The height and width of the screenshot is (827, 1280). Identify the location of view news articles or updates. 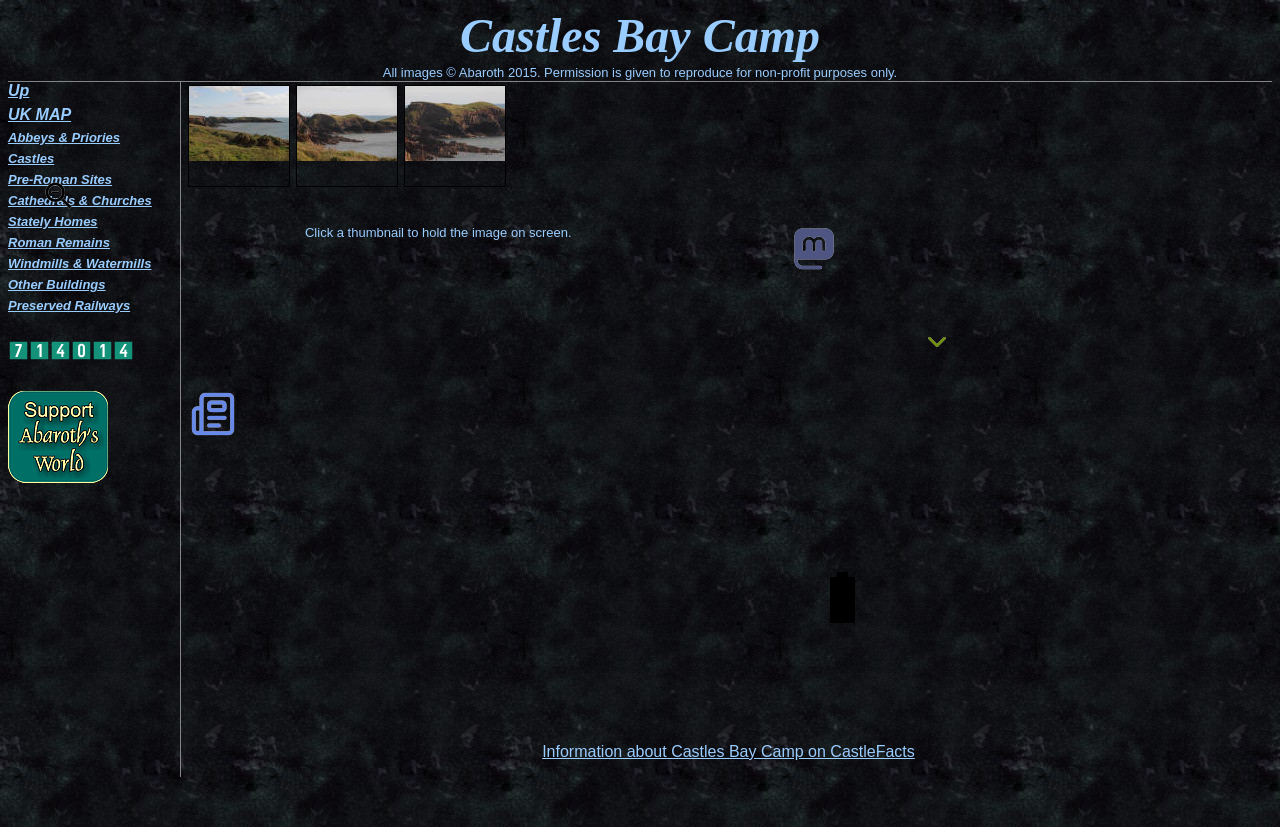
(213, 414).